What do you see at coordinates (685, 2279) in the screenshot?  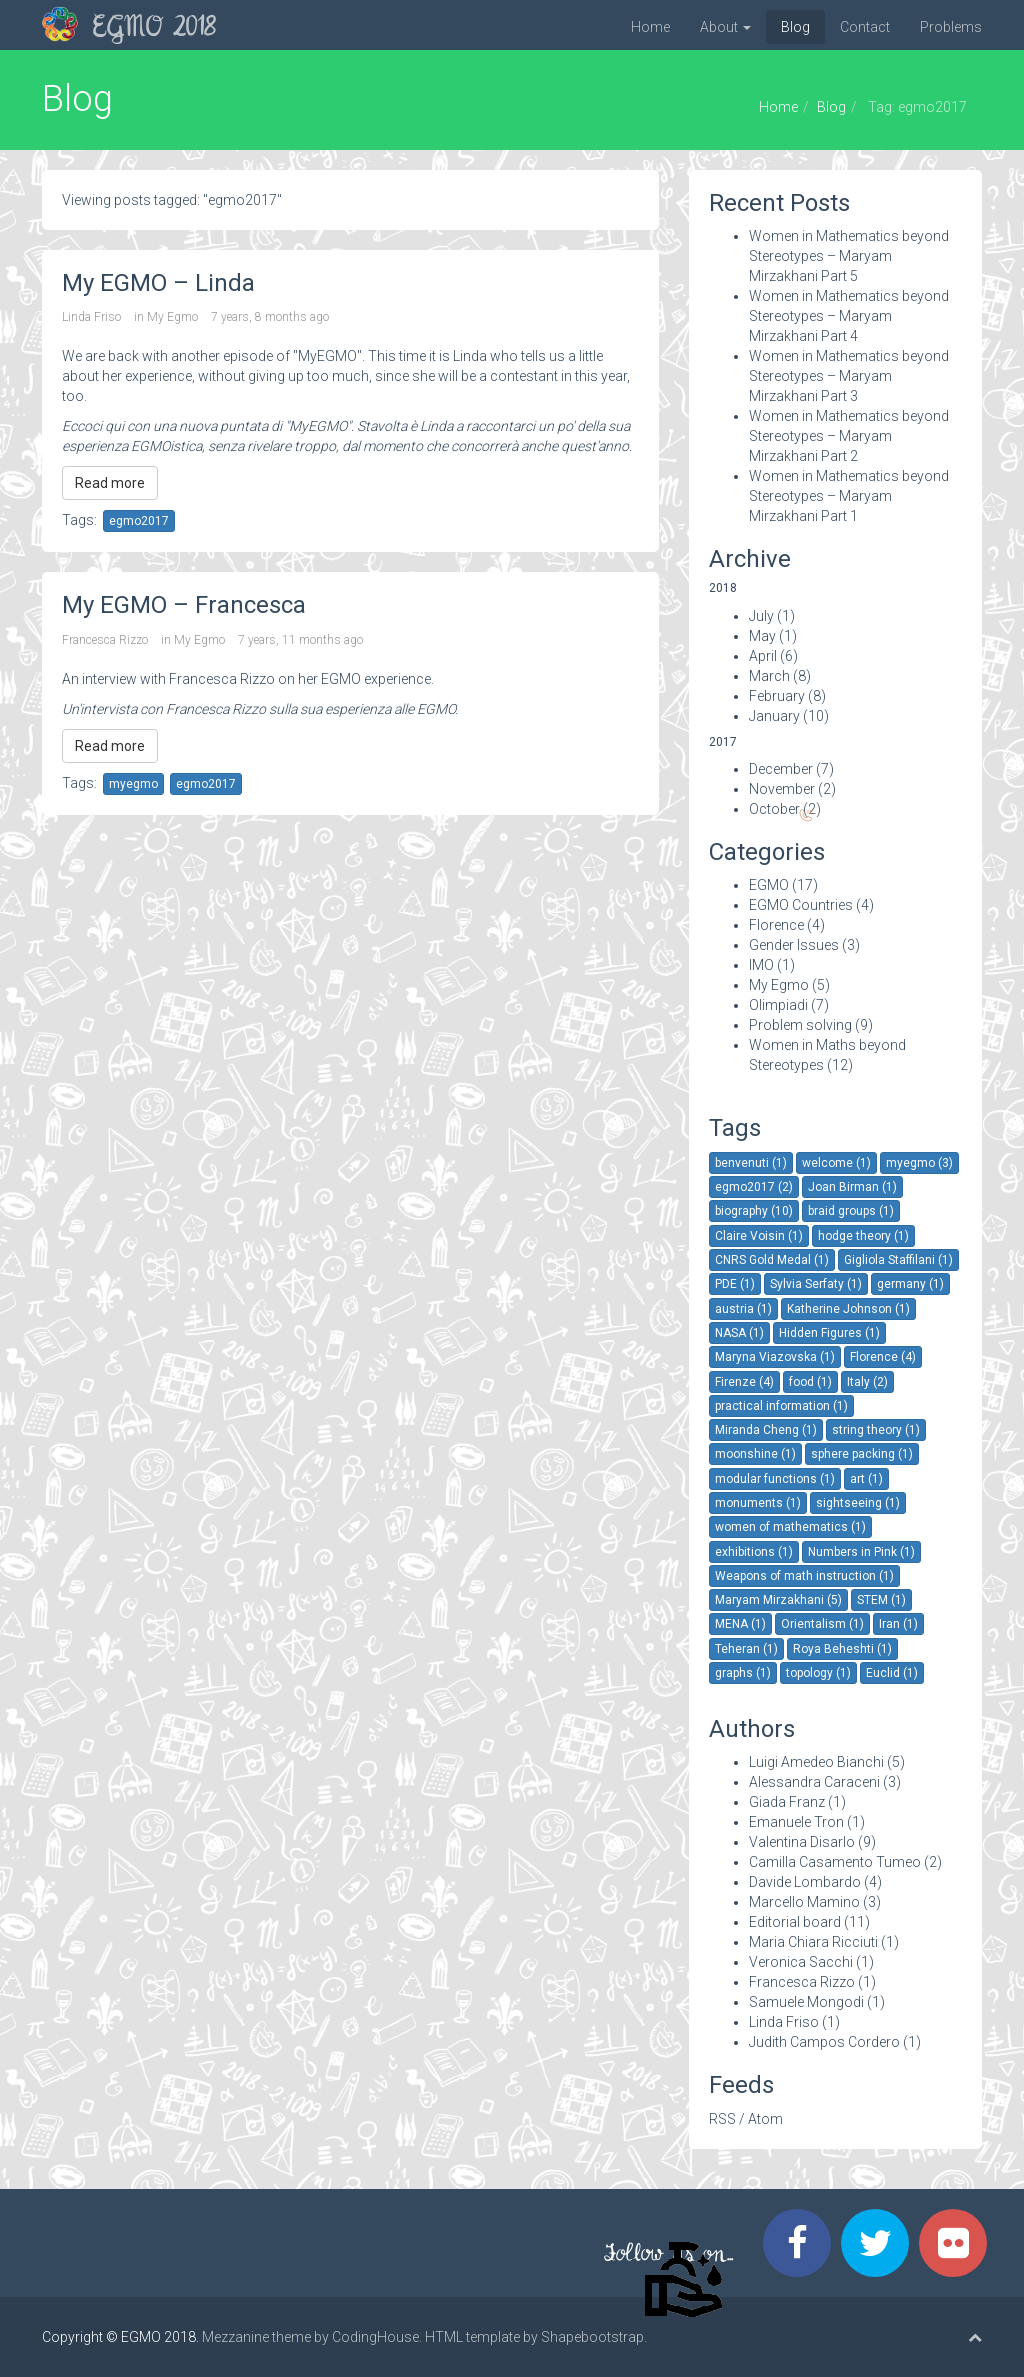 I see `hand hygiene or sanitization reminder` at bounding box center [685, 2279].